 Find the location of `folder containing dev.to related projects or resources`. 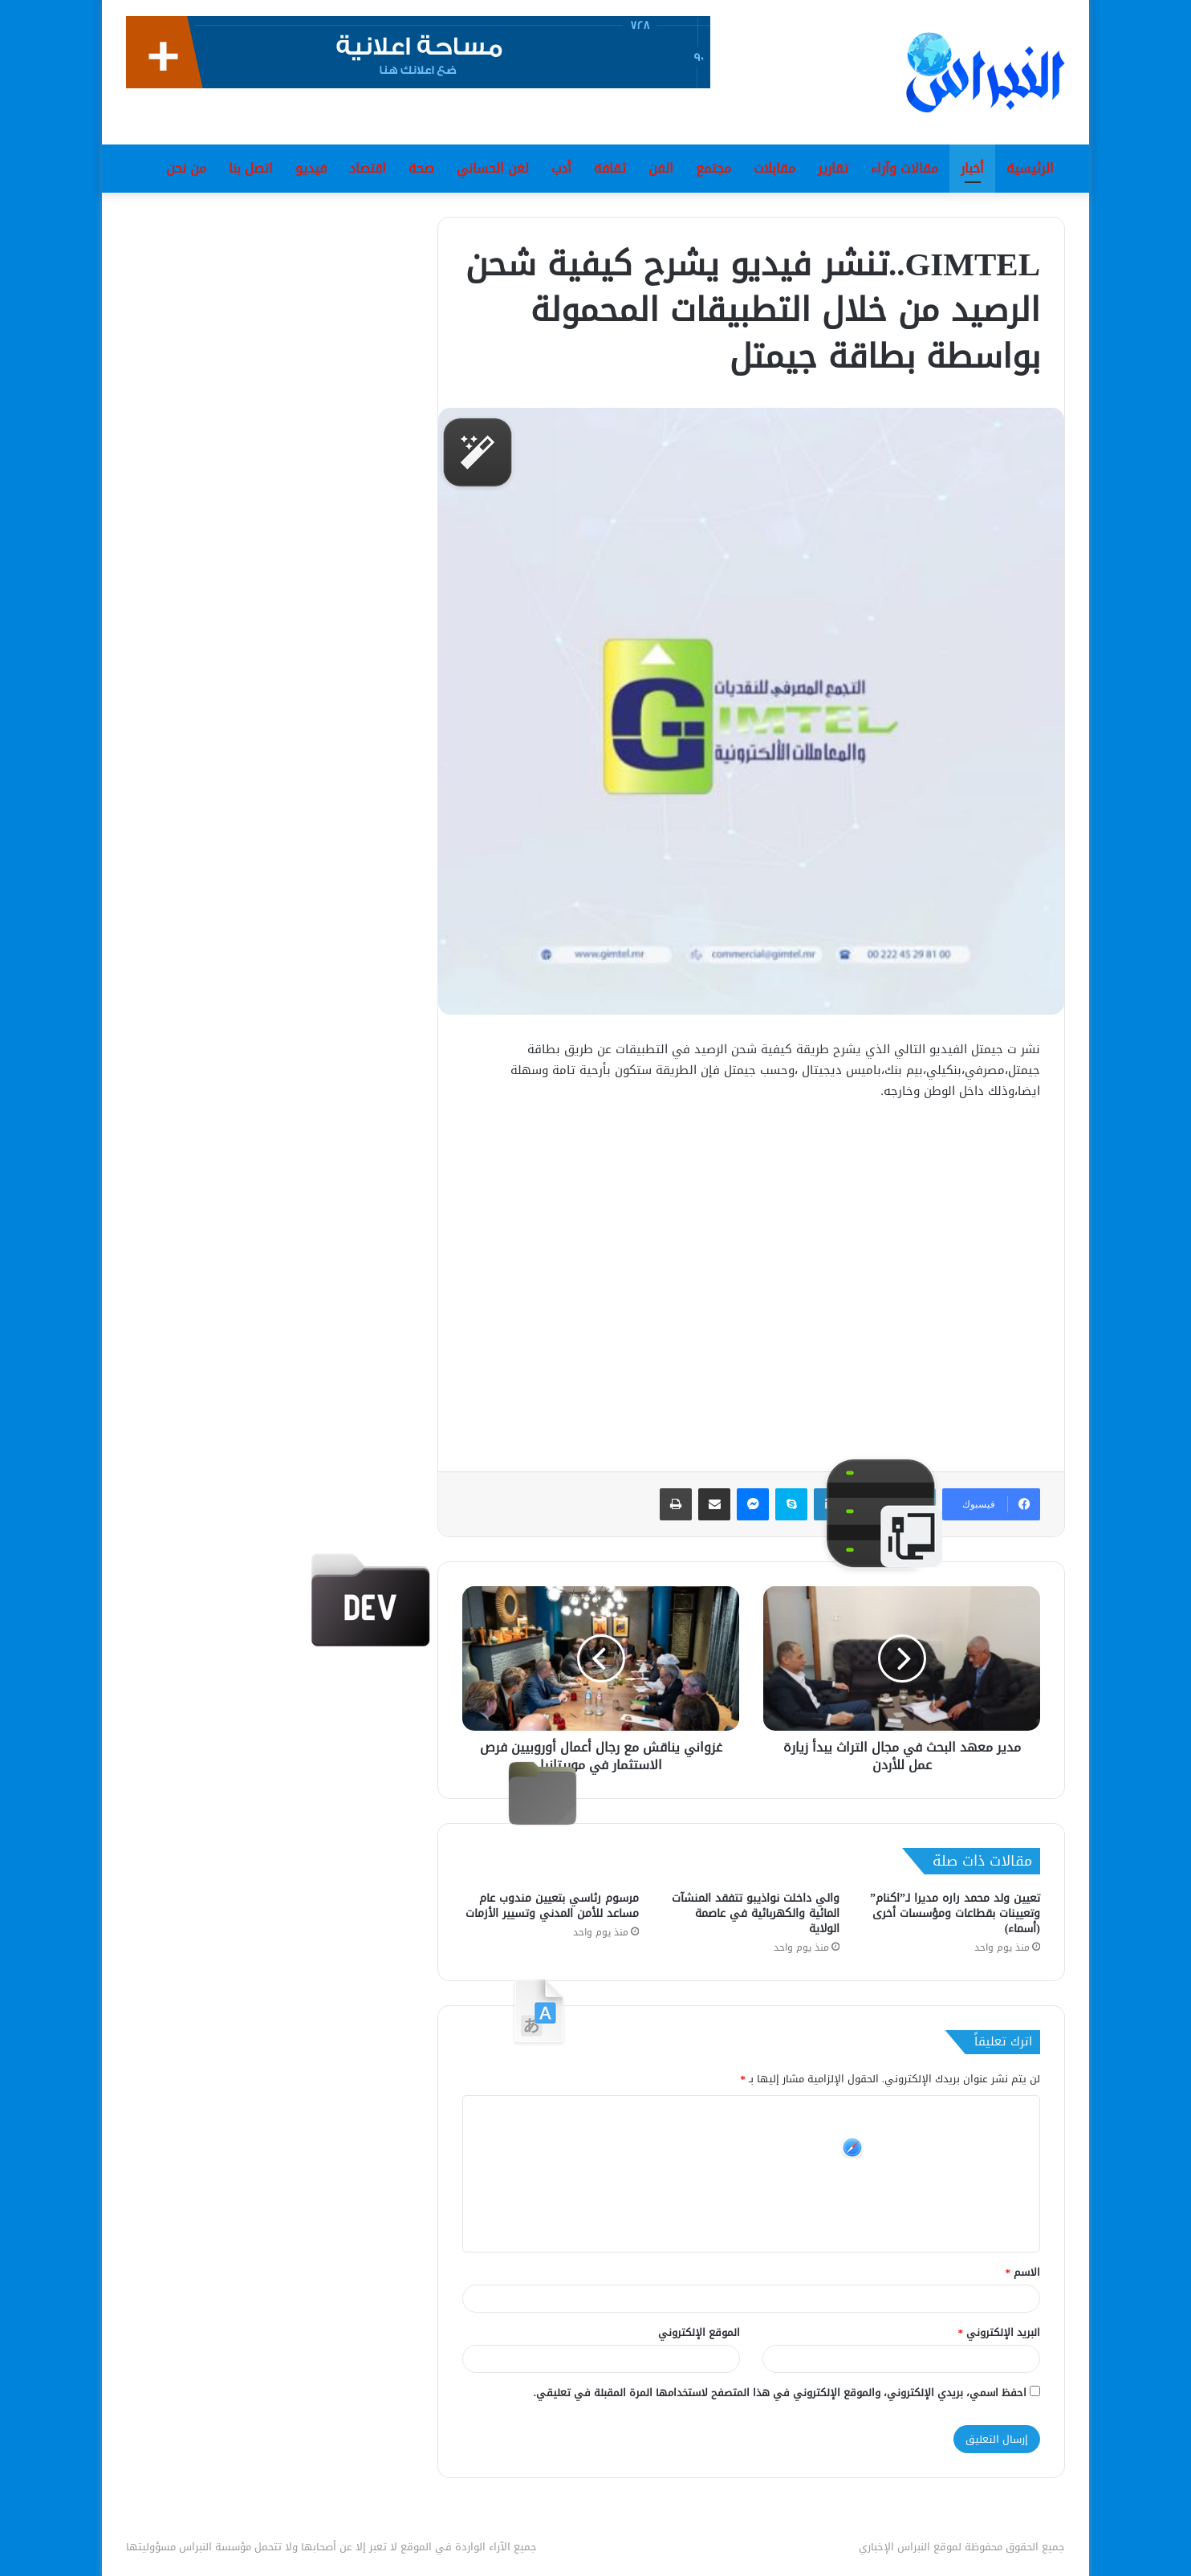

folder containing dev.to related projects or resources is located at coordinates (370, 1603).